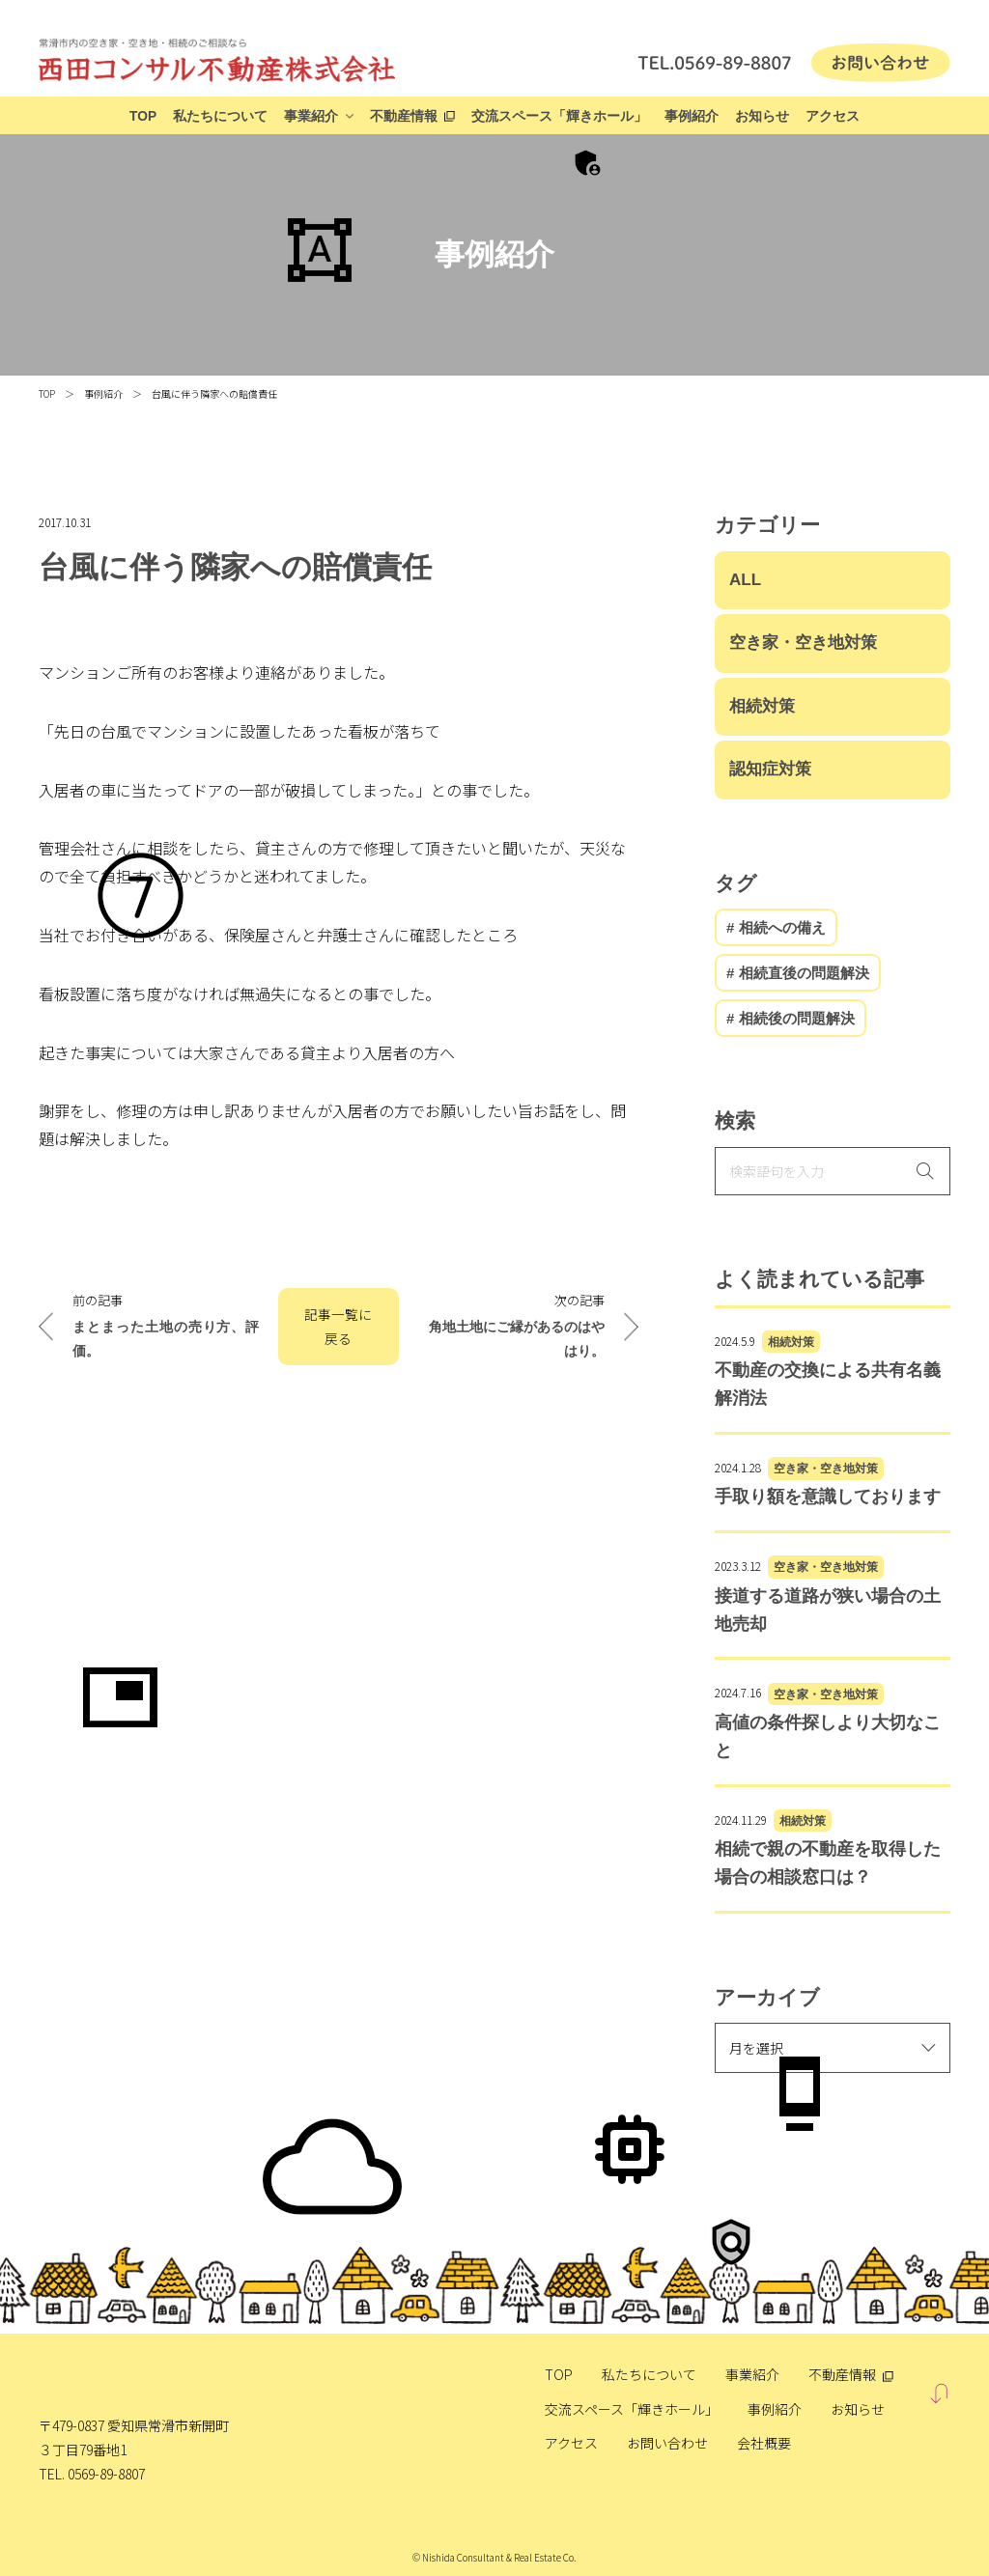 The image size is (989, 2576). Describe the element at coordinates (731, 2242) in the screenshot. I see `view privacy policy or terms` at that location.